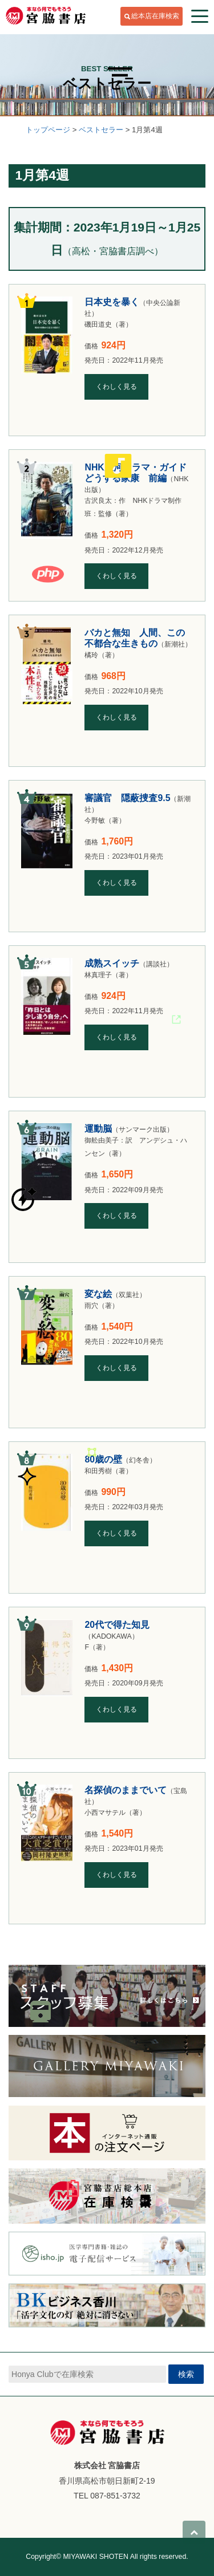 This screenshot has height=2576, width=214. Describe the element at coordinates (120, 75) in the screenshot. I see `filter or sort list items` at that location.